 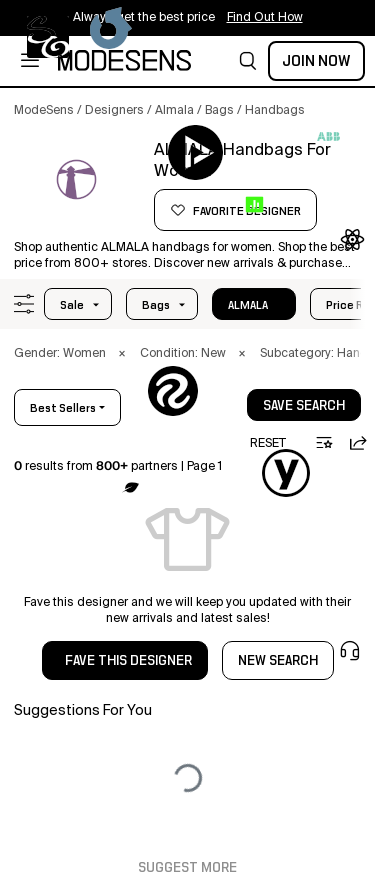 I want to click on open the NewPipe app, so click(x=195, y=152).